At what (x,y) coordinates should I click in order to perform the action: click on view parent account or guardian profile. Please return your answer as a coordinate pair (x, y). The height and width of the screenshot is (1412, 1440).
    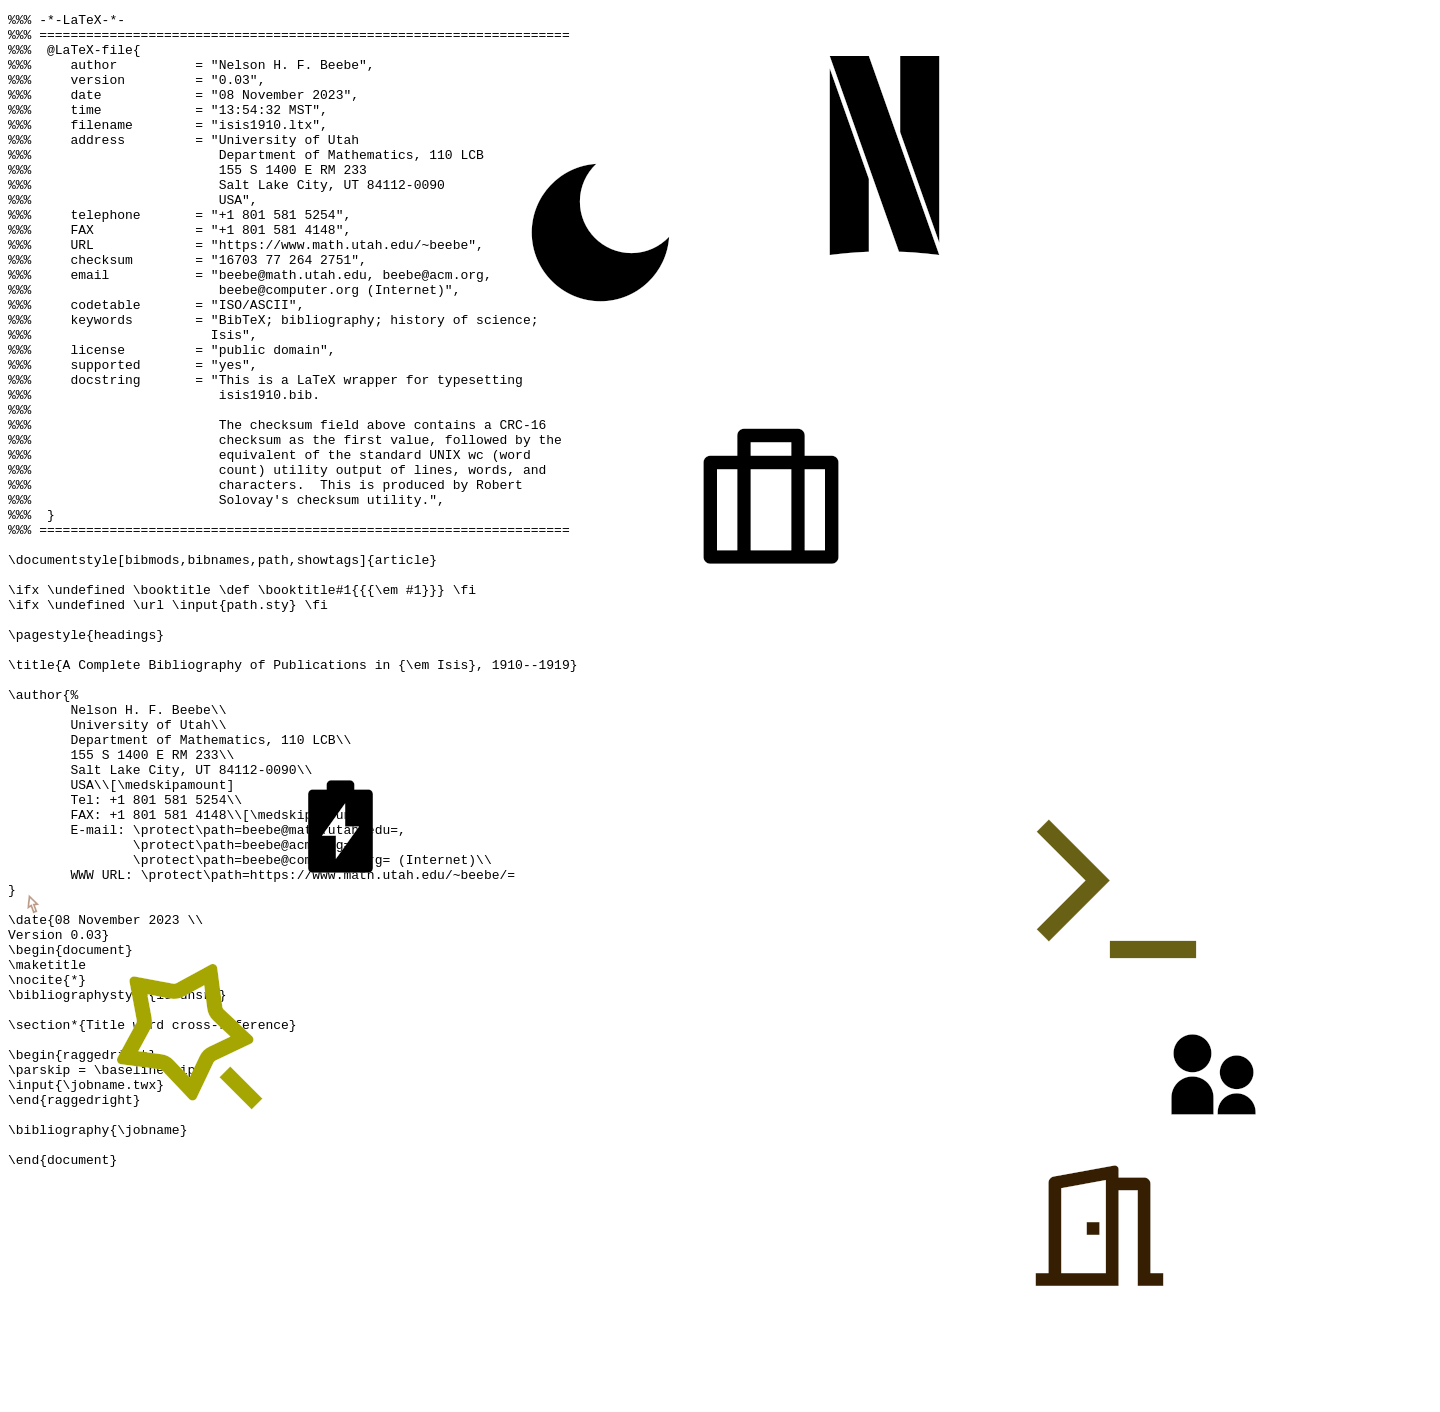
    Looking at the image, I should click on (1213, 1076).